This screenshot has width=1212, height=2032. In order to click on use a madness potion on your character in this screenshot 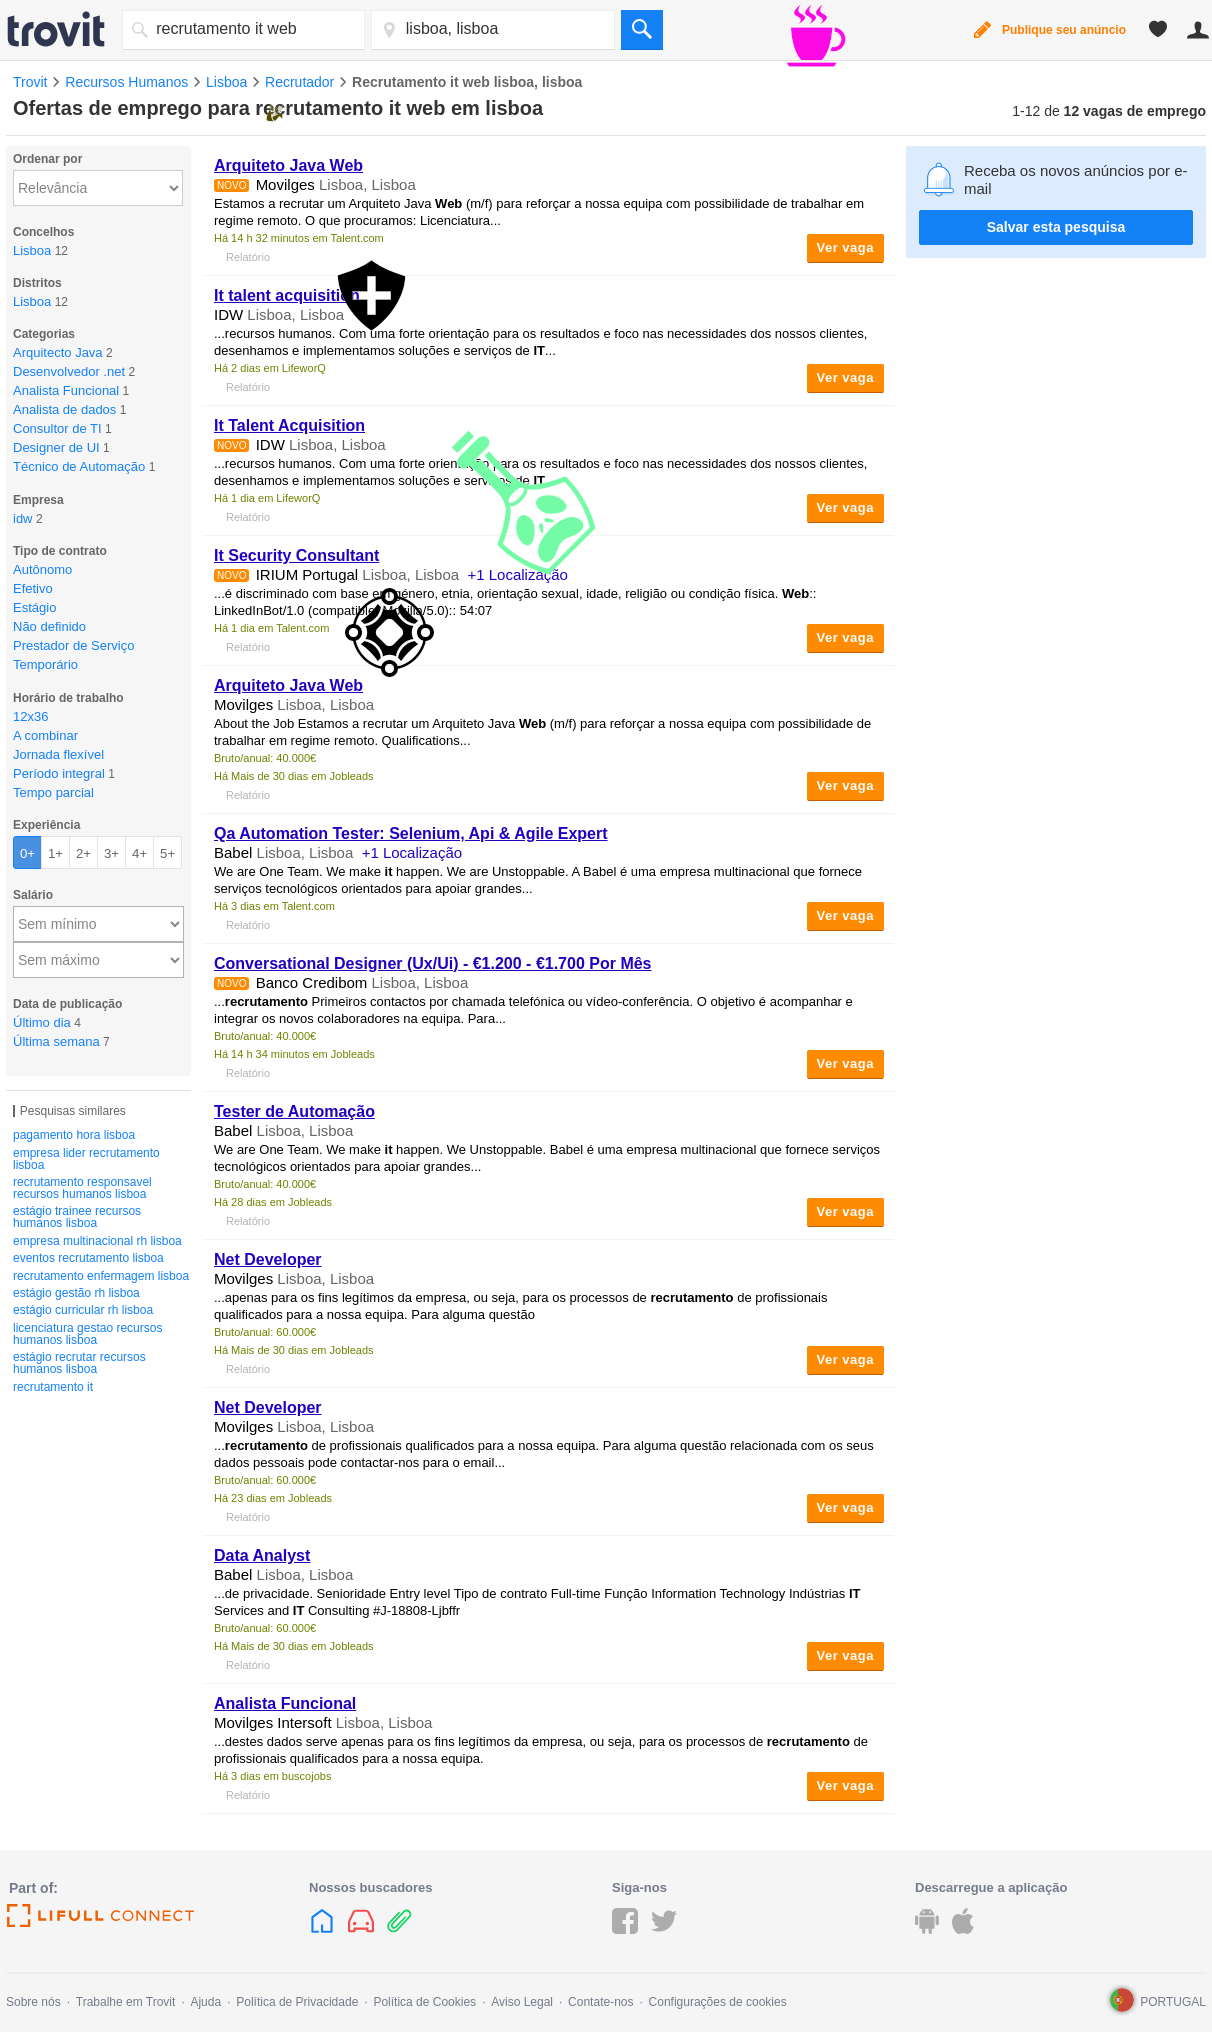, I will do `click(523, 502)`.